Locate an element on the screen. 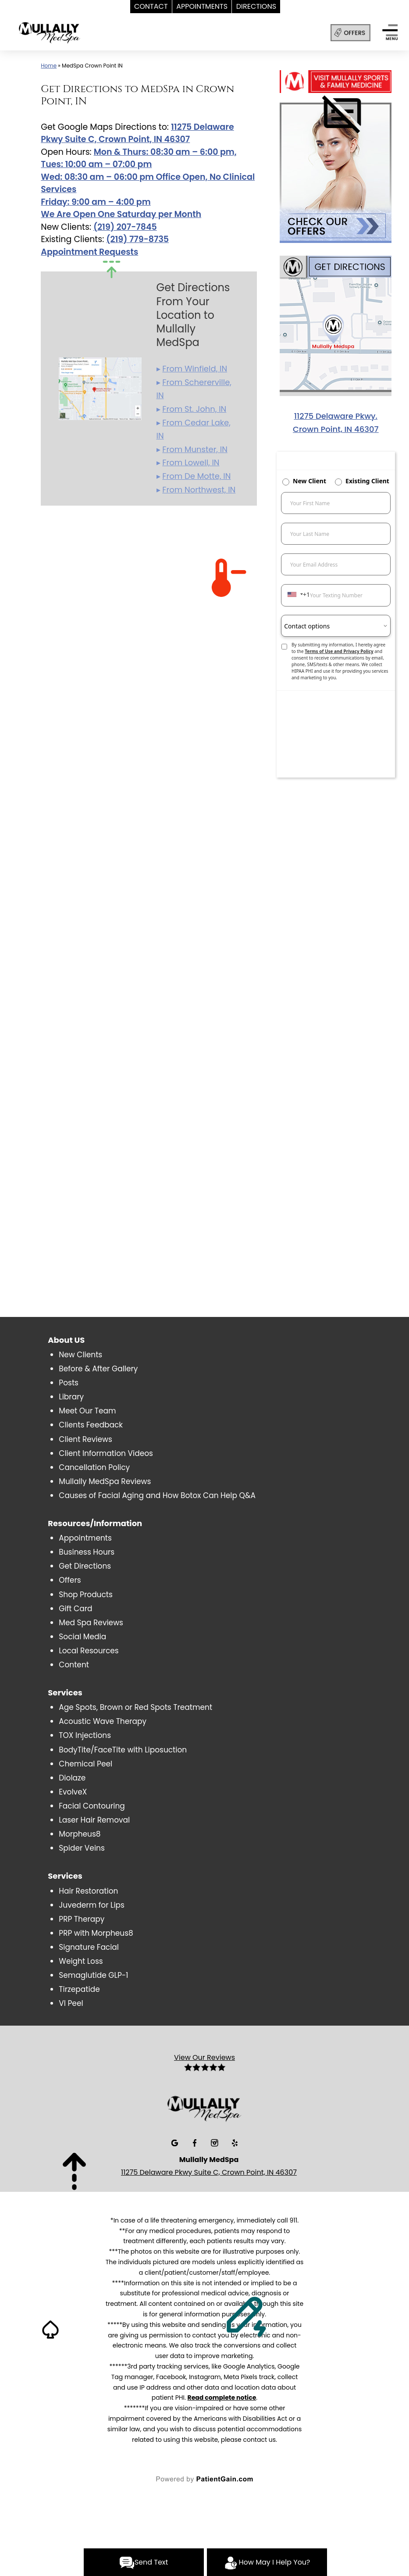 The image size is (409, 2576). spade suit symbol for card games is located at coordinates (50, 2330).